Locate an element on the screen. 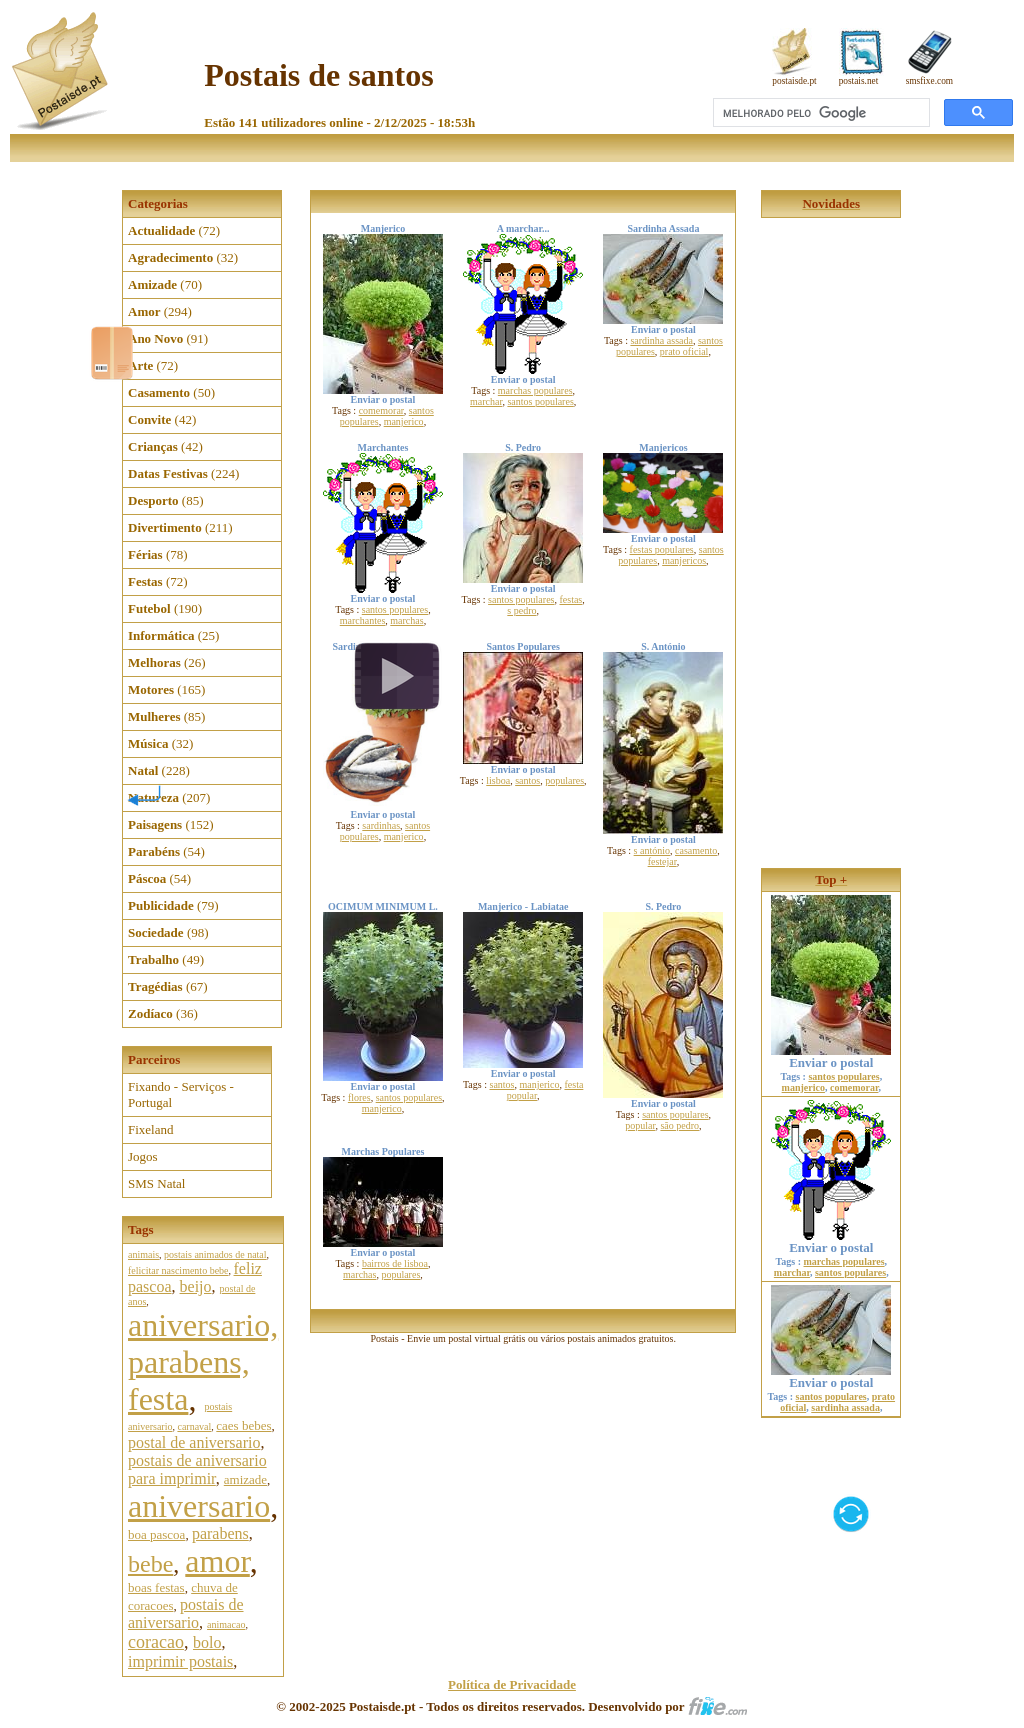  compressed file or archive is located at coordinates (112, 353).